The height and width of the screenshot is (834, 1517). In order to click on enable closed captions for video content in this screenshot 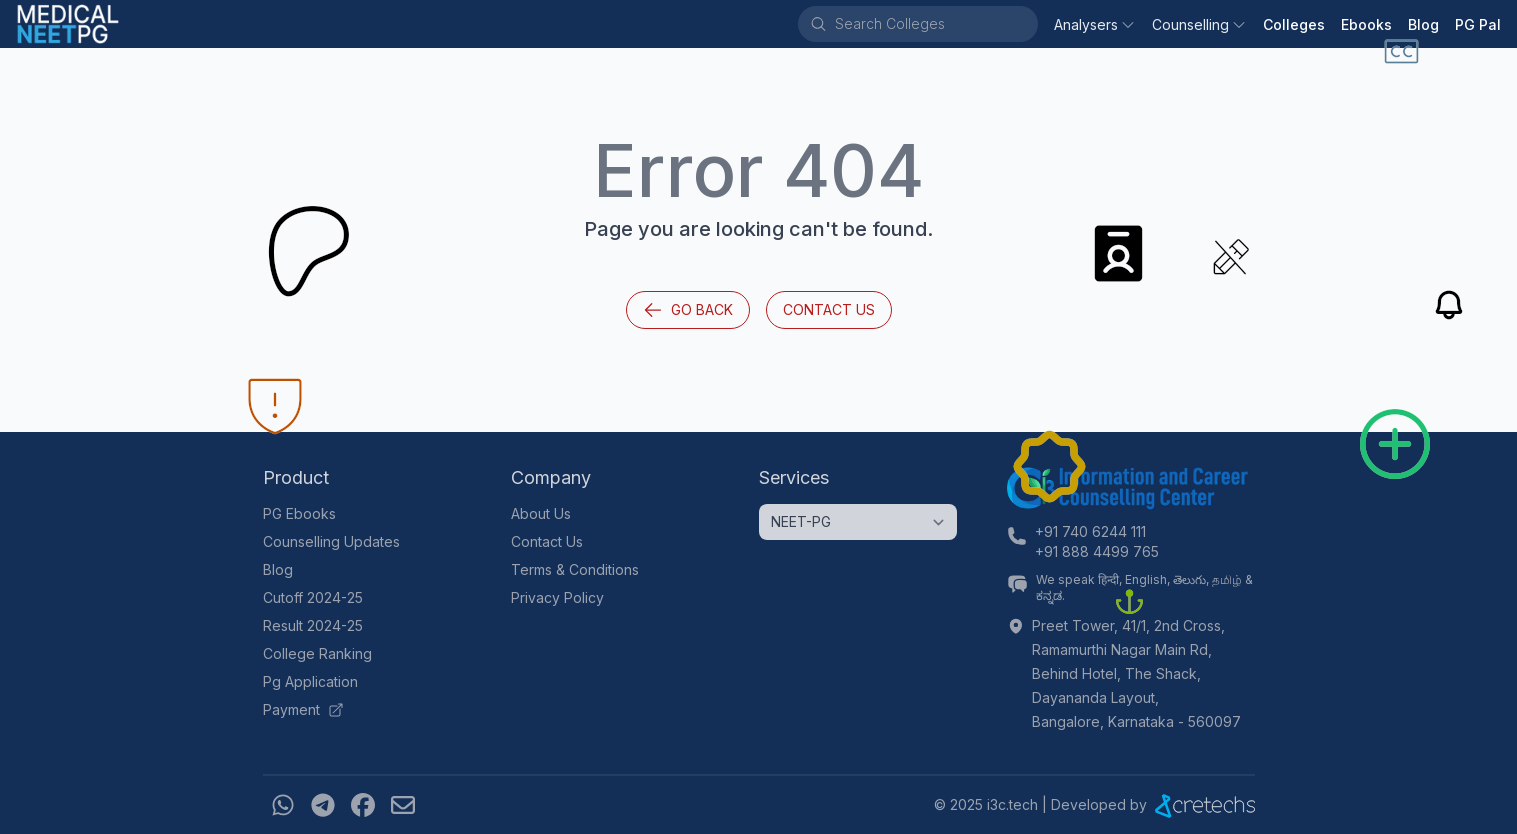, I will do `click(1401, 51)`.